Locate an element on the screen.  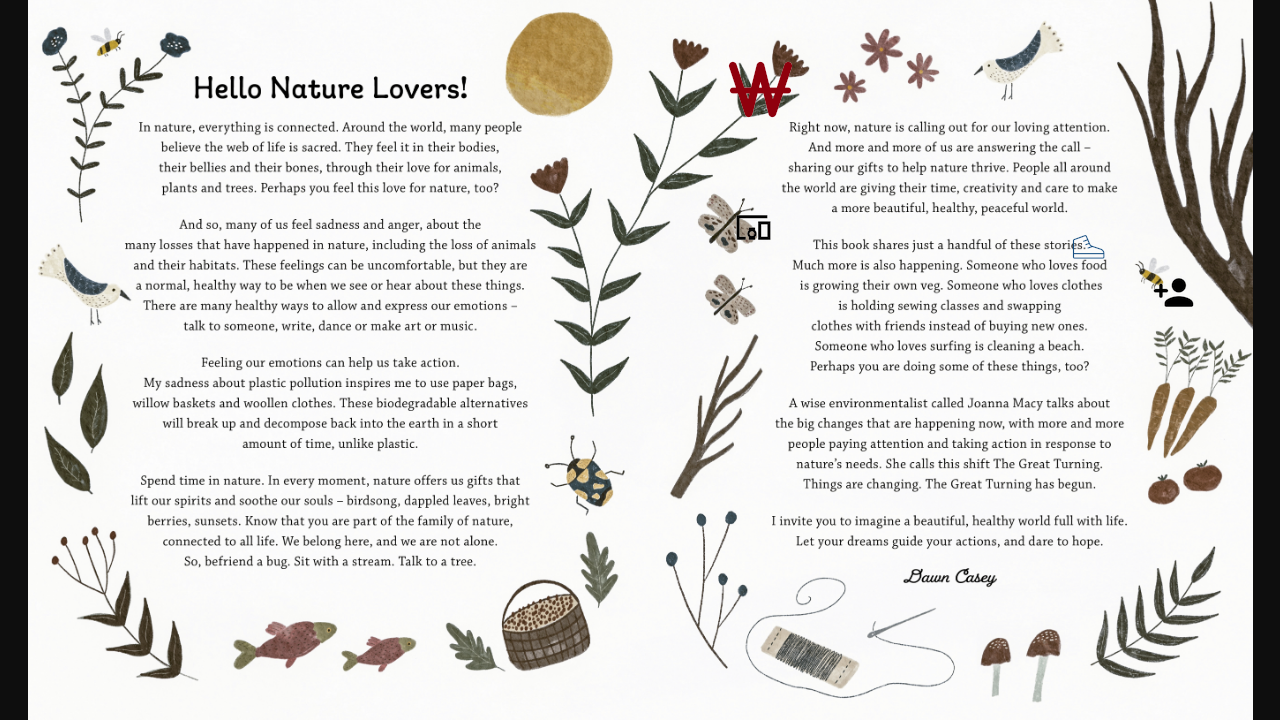
indicates south korean won currency is located at coordinates (760, 89).